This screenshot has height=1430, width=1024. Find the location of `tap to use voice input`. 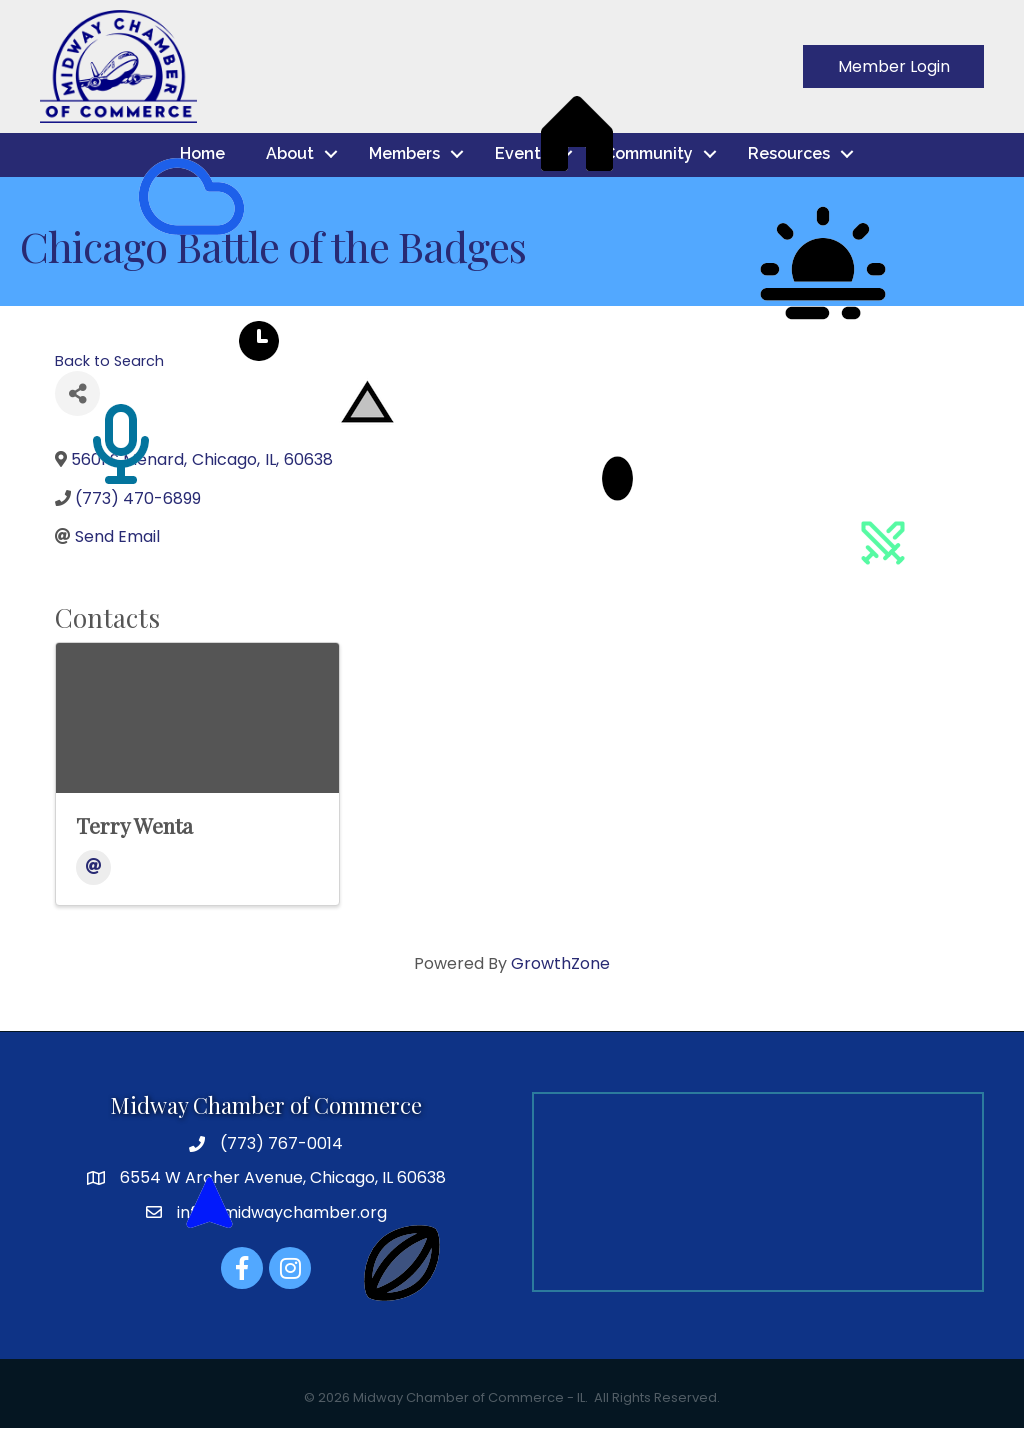

tap to use voice input is located at coordinates (121, 444).